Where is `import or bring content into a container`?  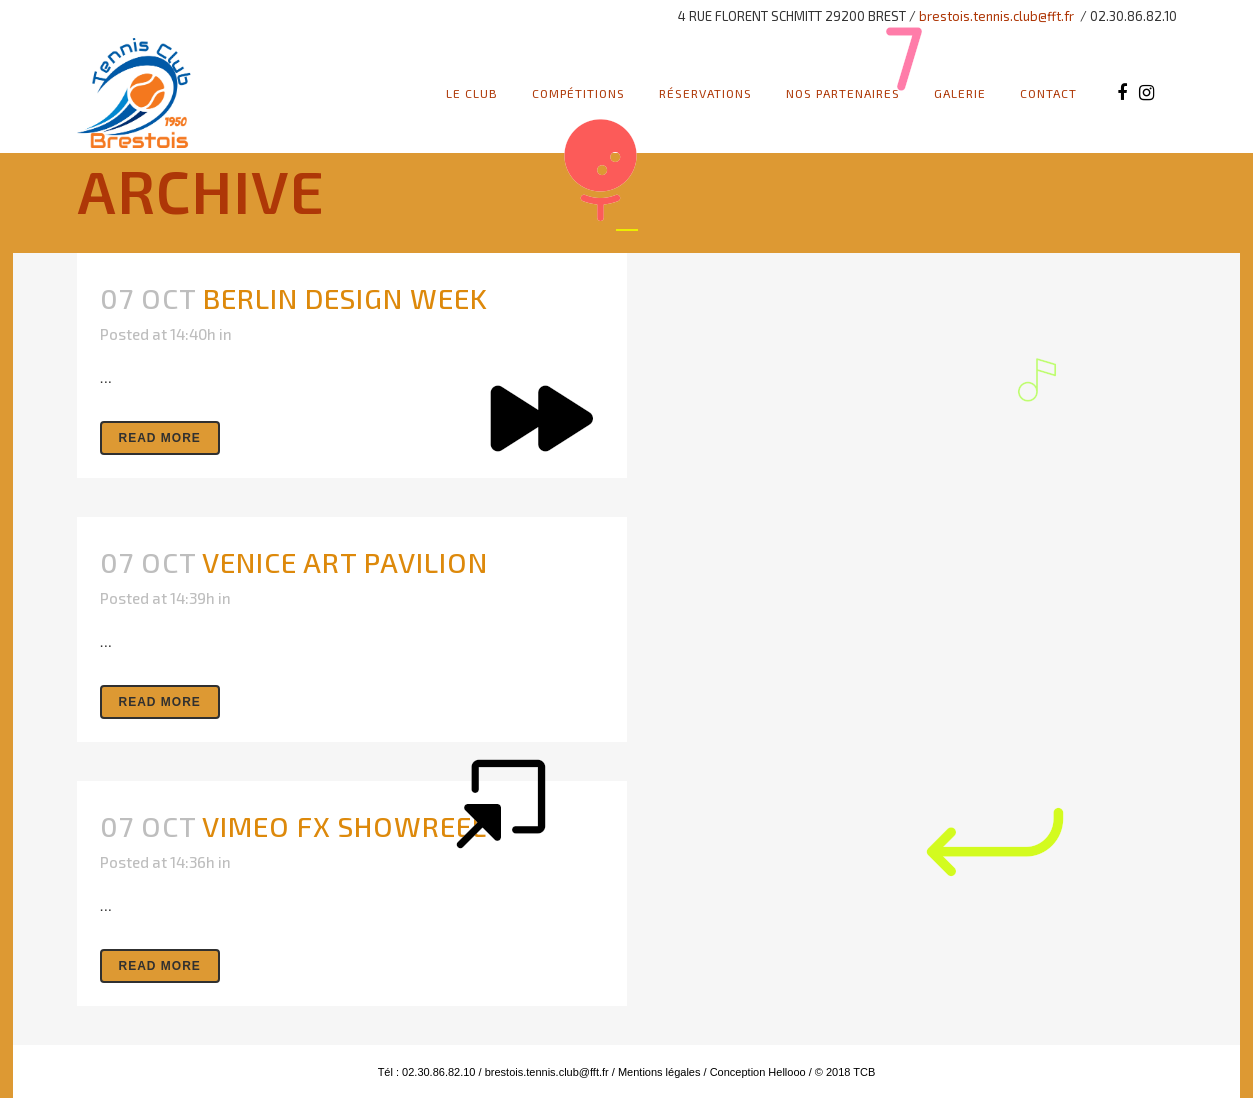 import or bring content into a container is located at coordinates (501, 804).